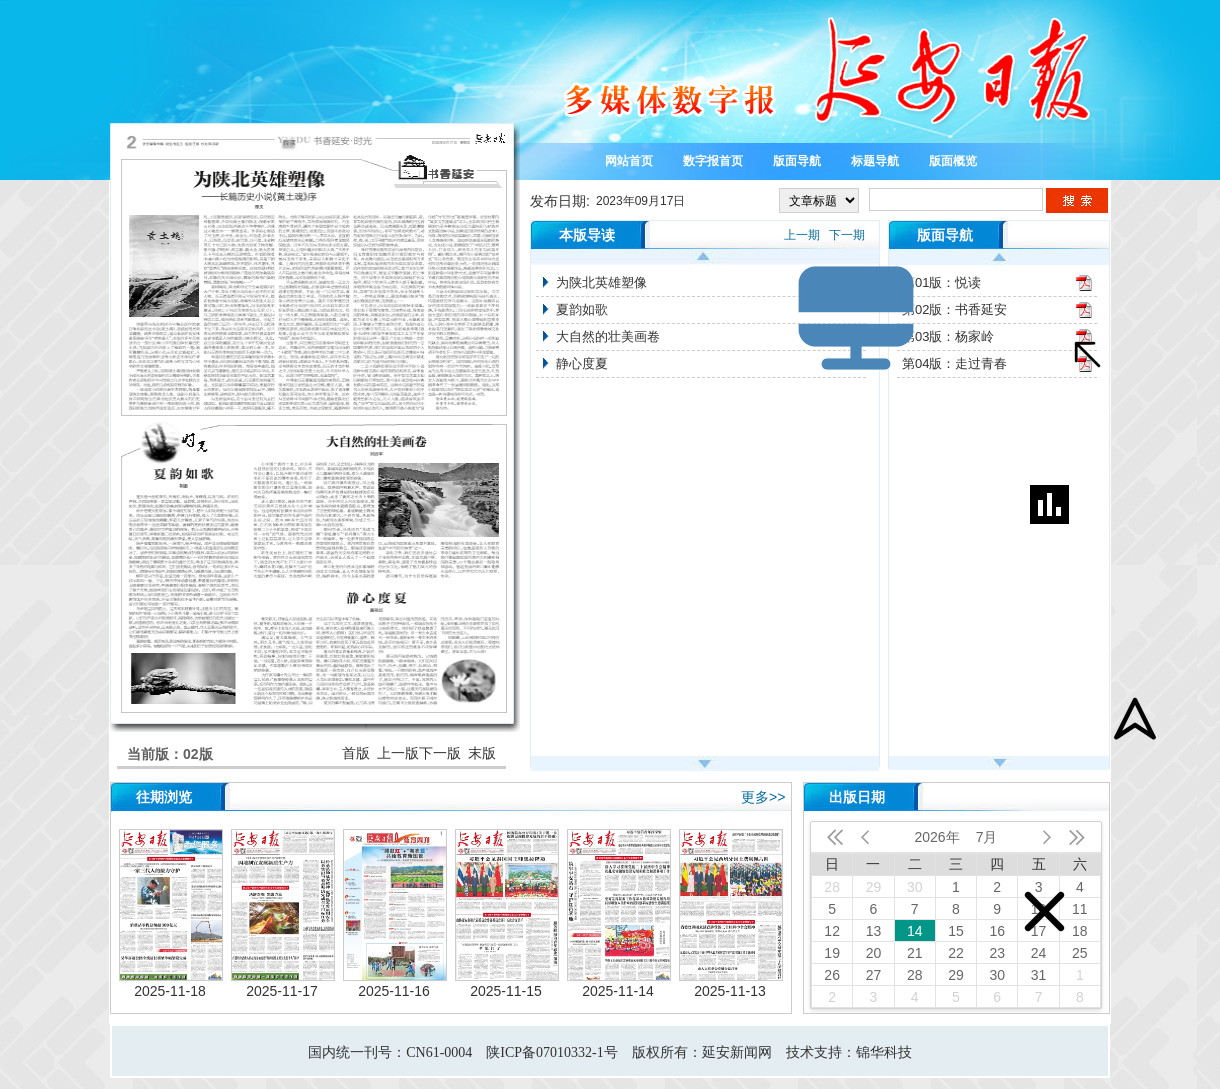  Describe the element at coordinates (1088, 355) in the screenshot. I see `navigate back to previous page` at that location.